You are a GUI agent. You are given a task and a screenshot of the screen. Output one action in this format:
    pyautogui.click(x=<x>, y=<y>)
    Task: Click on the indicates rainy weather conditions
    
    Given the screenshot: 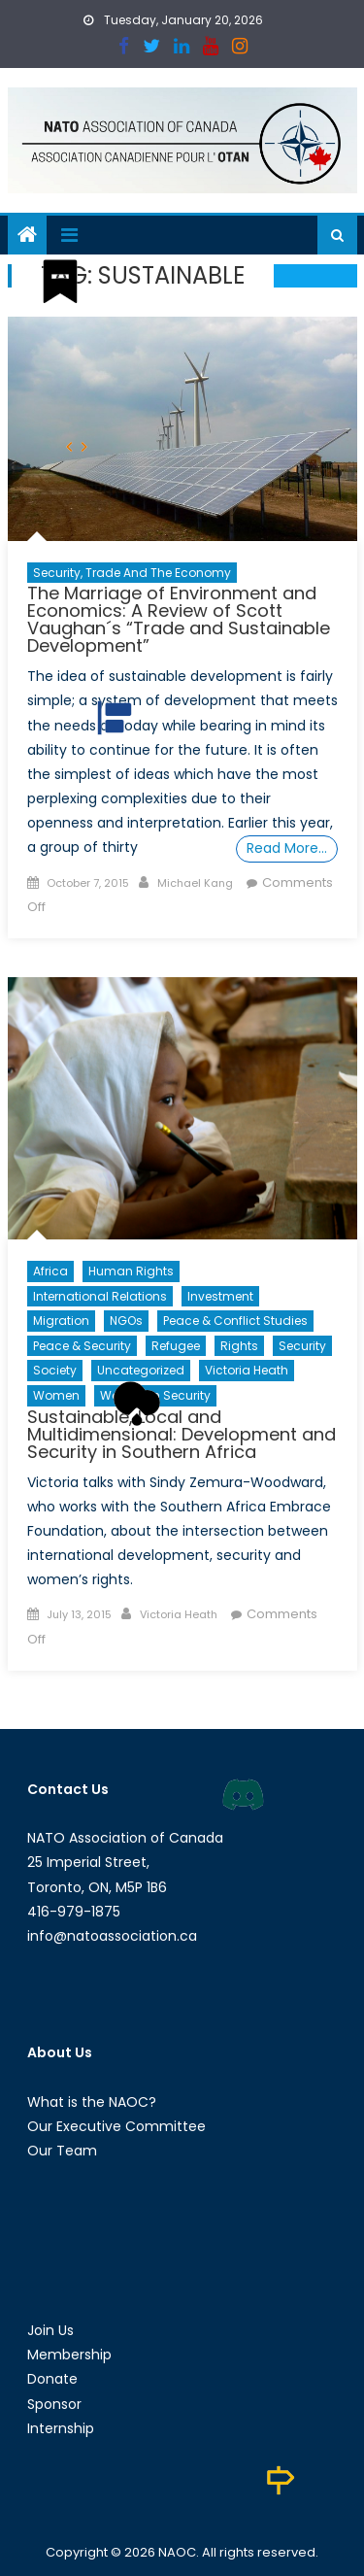 What is the action you would take?
    pyautogui.click(x=137, y=1403)
    